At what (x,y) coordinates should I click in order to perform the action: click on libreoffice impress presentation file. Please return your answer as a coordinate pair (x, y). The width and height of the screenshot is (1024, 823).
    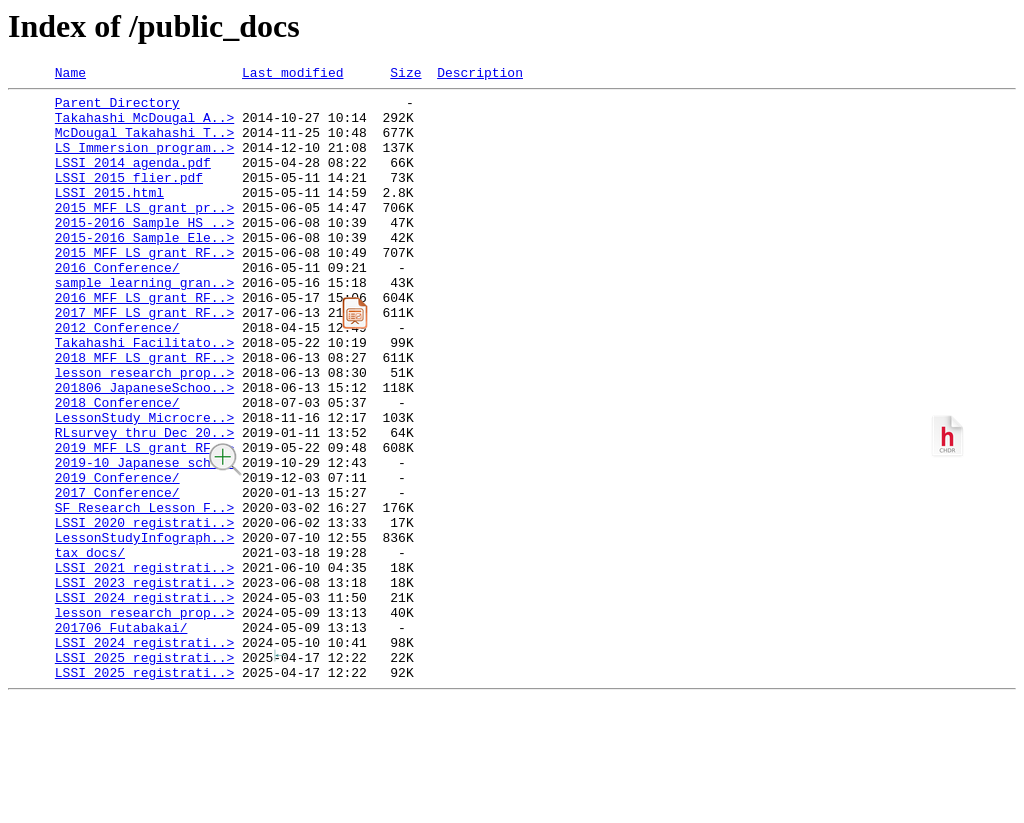
    Looking at the image, I should click on (355, 313).